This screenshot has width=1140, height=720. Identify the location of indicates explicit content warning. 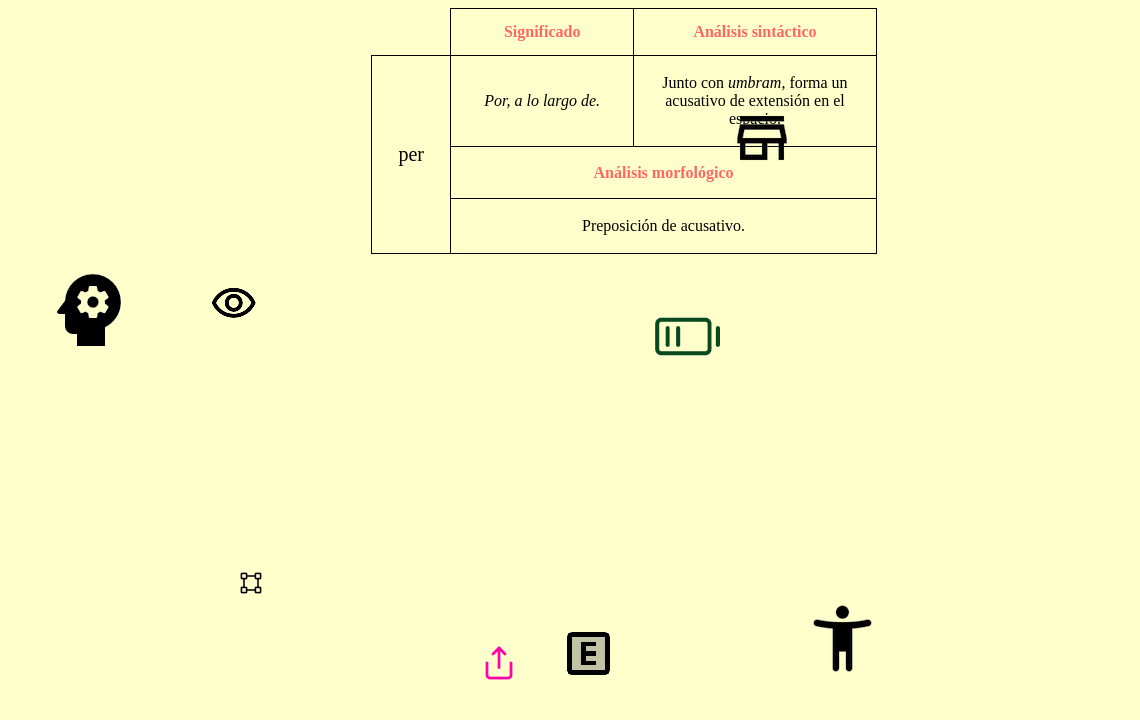
(588, 653).